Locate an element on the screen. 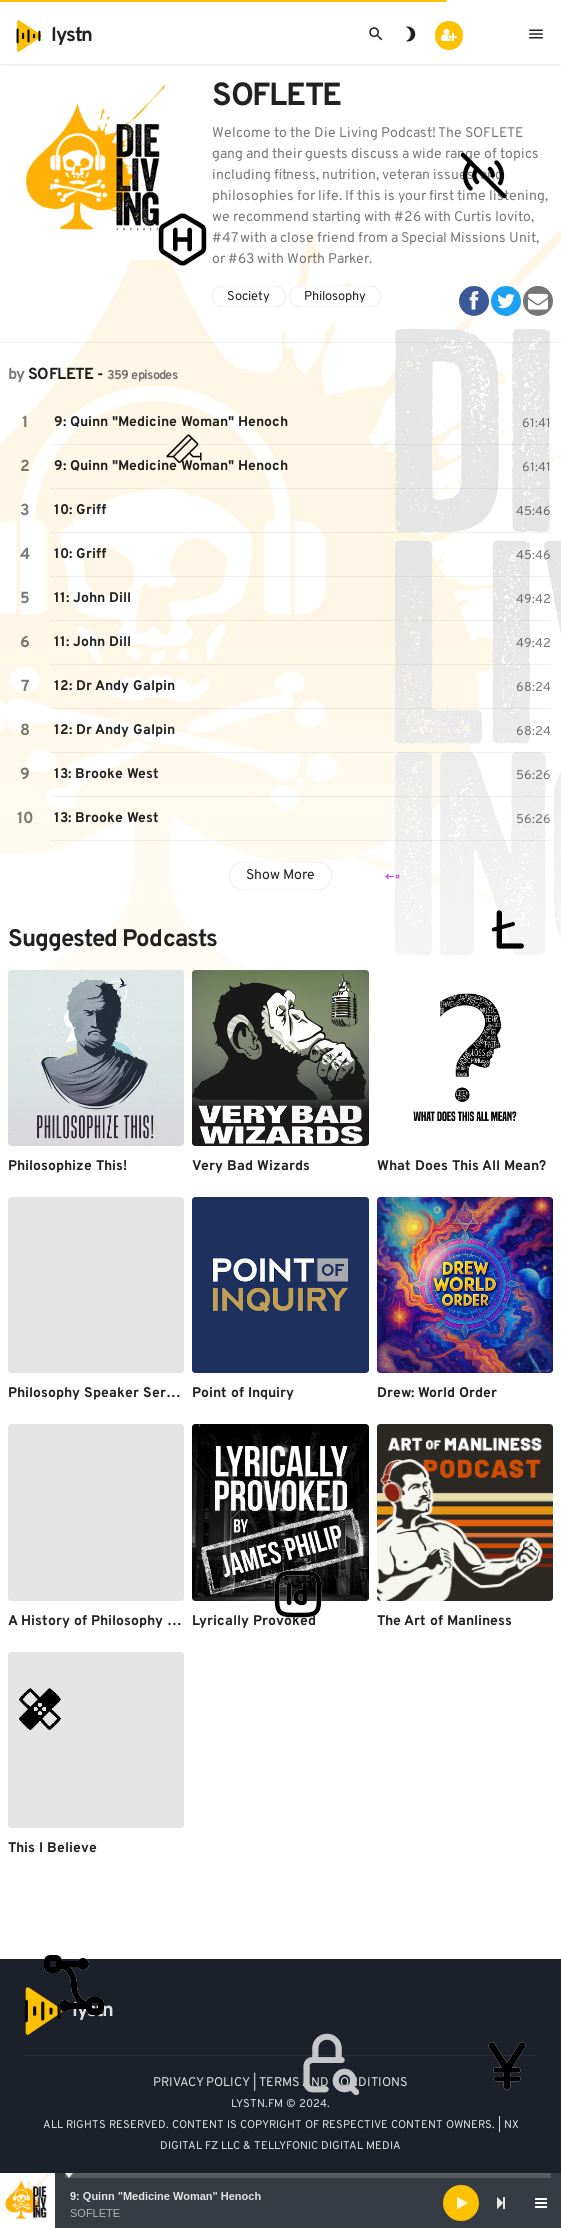 The image size is (561, 2228). open Adobe InDesign is located at coordinates (298, 1594).